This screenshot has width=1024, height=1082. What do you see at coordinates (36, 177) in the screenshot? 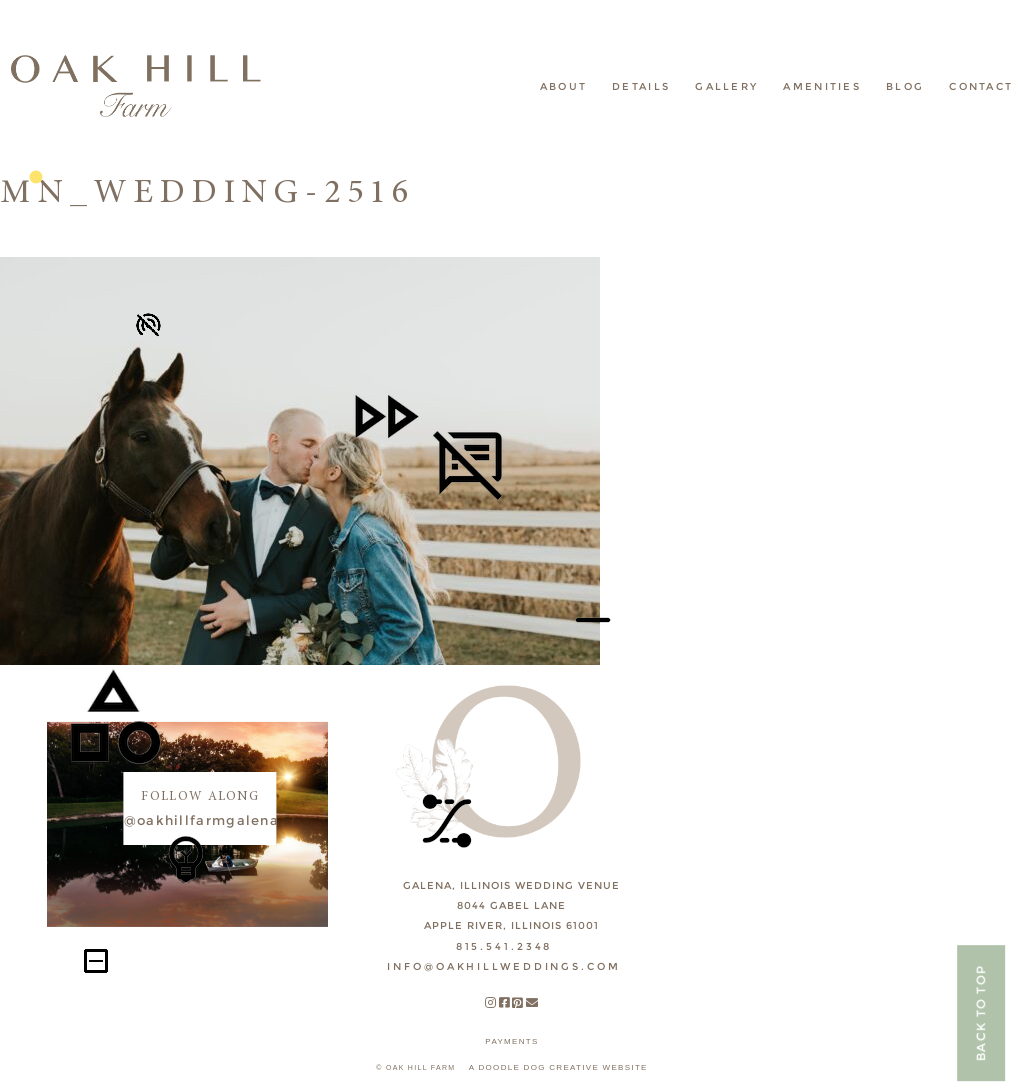
I see `indicates an unread notification or message` at bounding box center [36, 177].